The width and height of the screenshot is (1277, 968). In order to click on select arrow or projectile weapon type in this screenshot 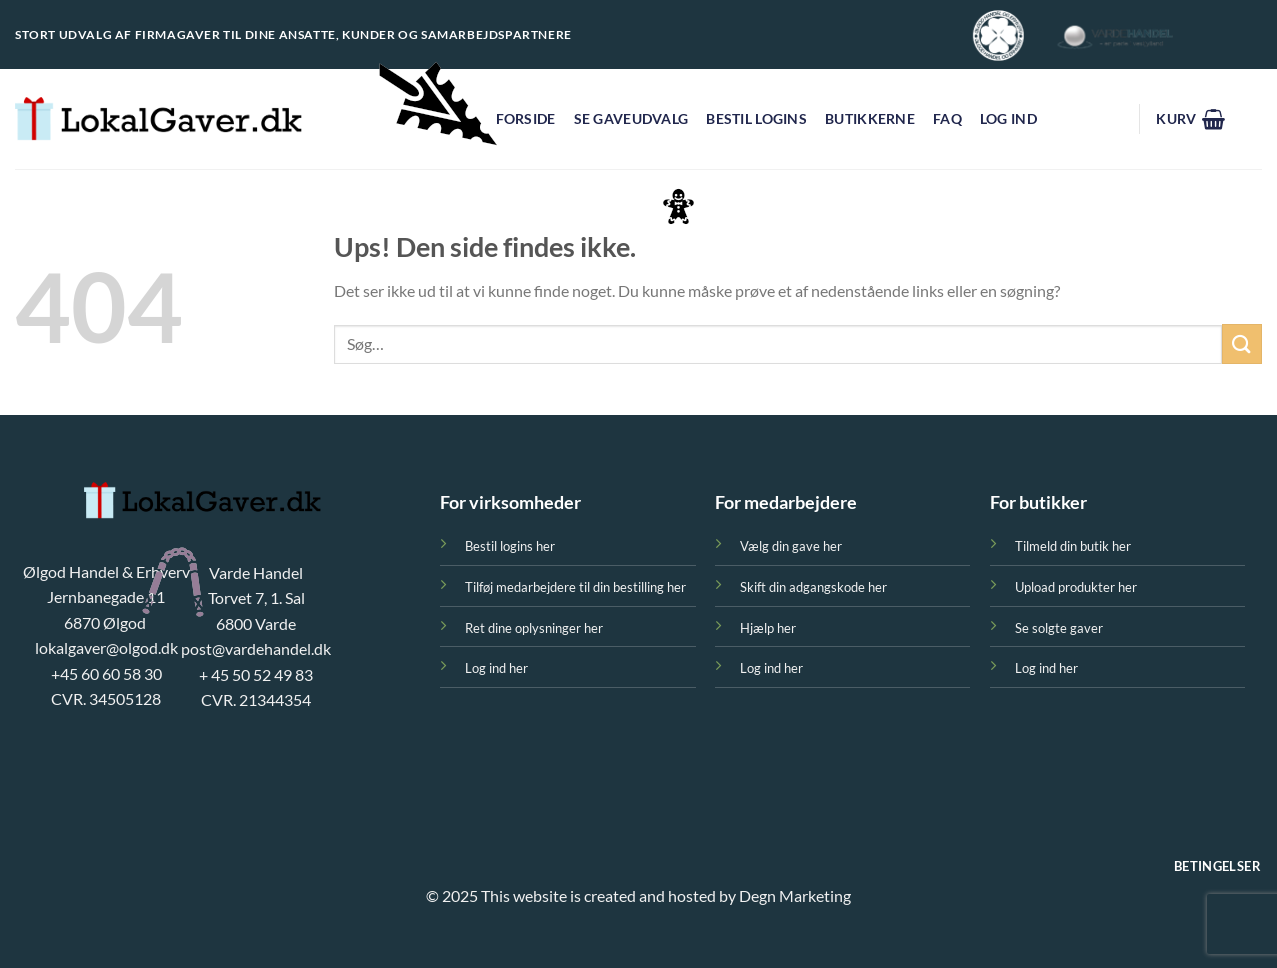, I will do `click(438, 102)`.